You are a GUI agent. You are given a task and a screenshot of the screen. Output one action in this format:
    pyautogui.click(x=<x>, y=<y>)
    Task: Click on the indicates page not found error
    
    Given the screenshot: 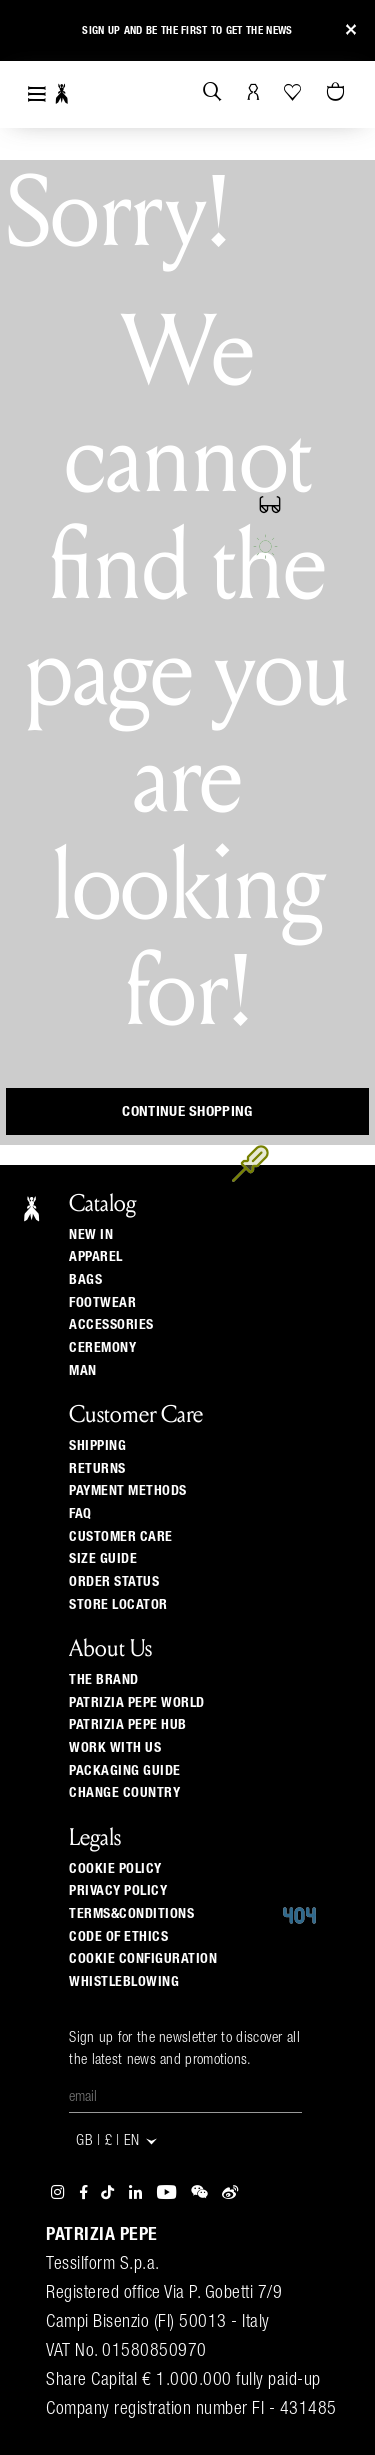 What is the action you would take?
    pyautogui.click(x=299, y=1915)
    